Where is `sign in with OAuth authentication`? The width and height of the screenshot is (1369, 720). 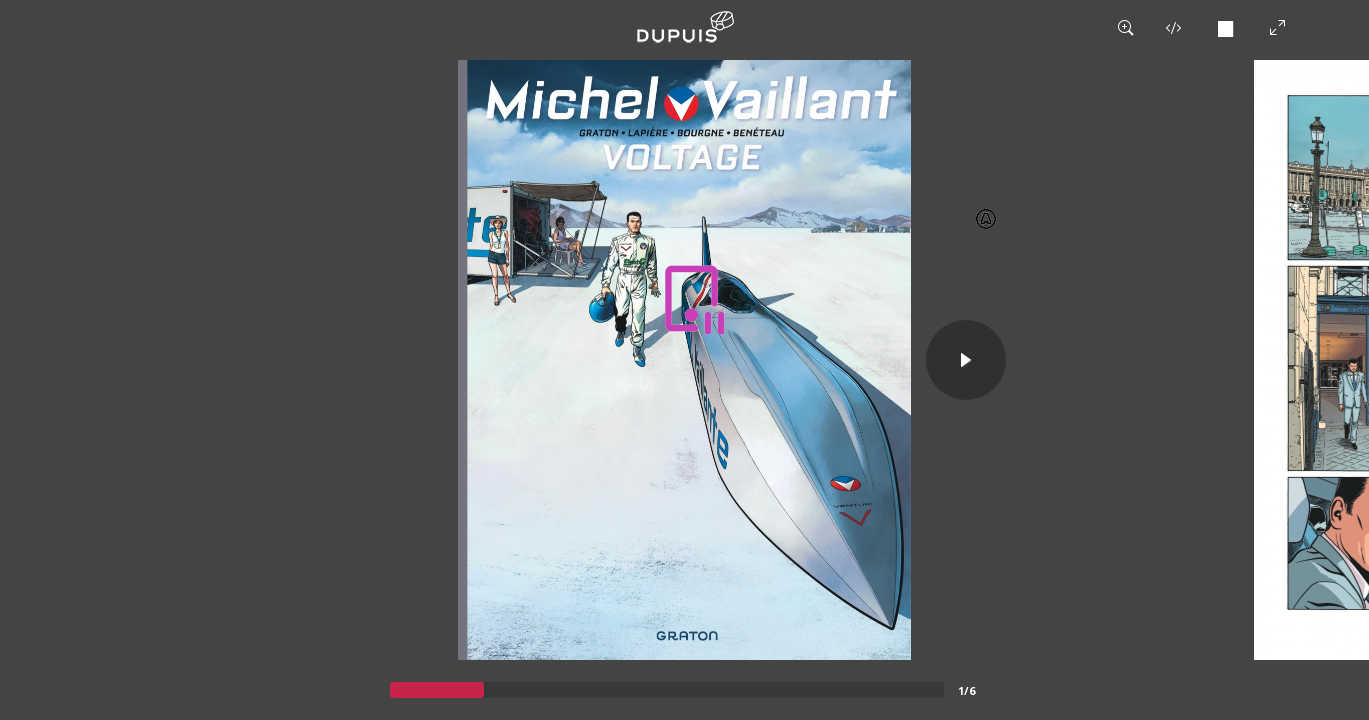 sign in with OAuth authentication is located at coordinates (986, 219).